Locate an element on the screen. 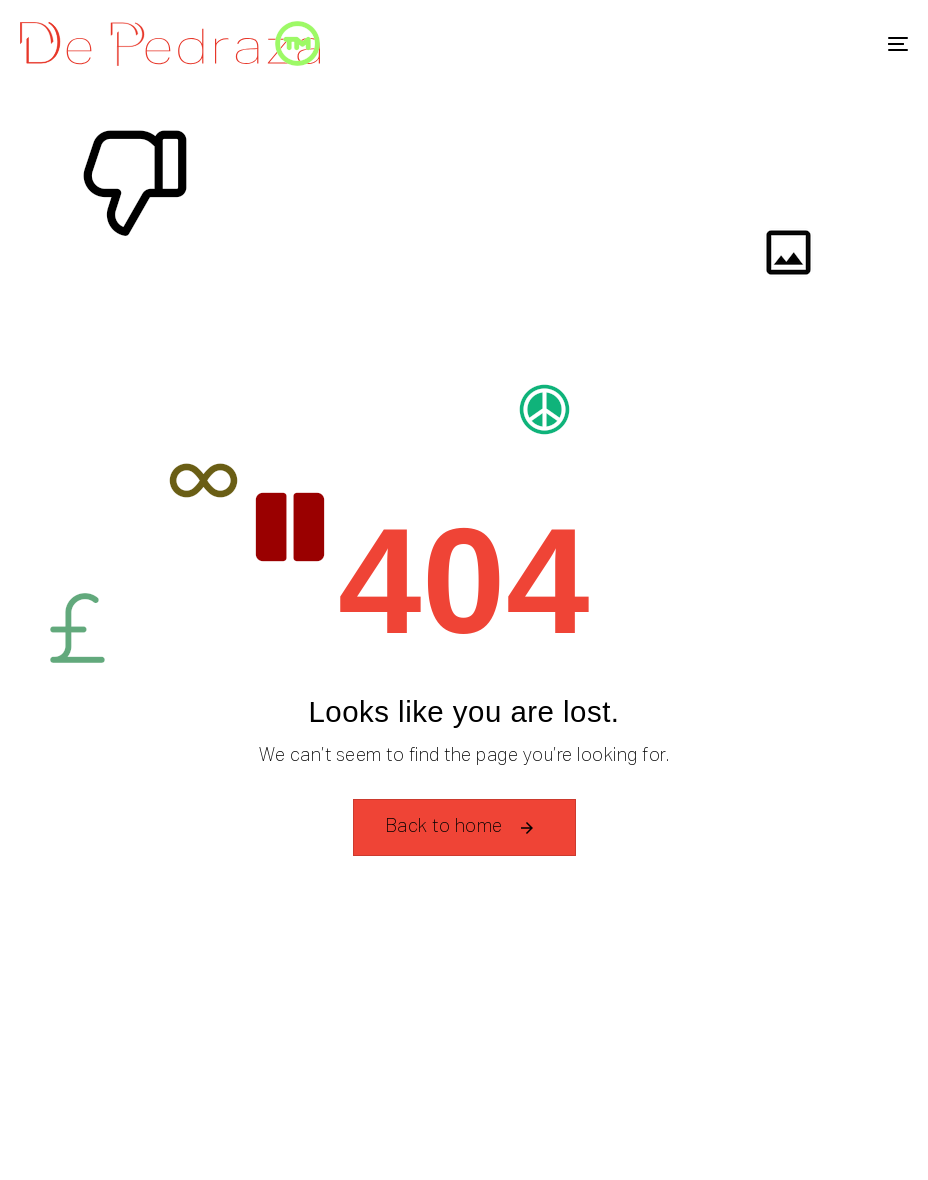 The width and height of the screenshot is (928, 1180). indicates unlimited or infinite content is located at coordinates (203, 480).